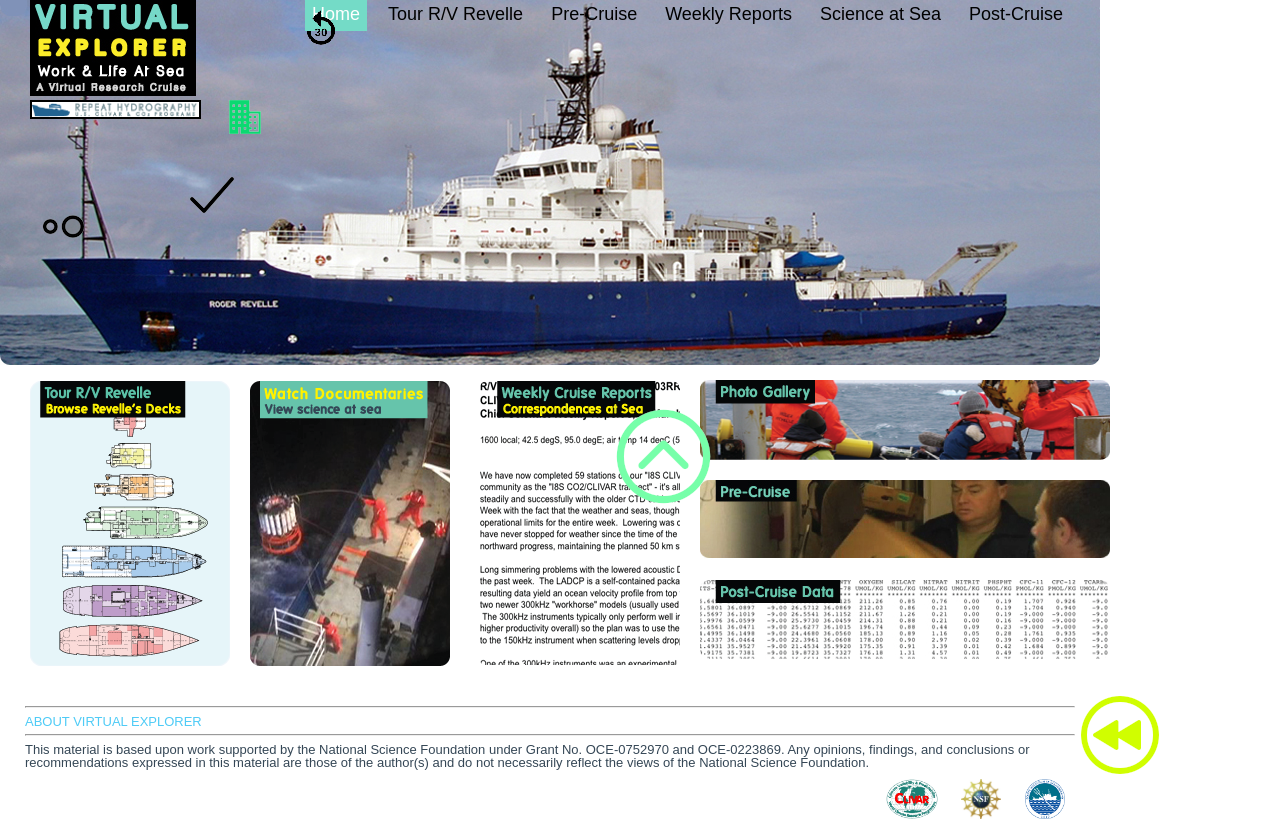  What do you see at coordinates (1120, 735) in the screenshot?
I see `rewind or skip to previous track` at bounding box center [1120, 735].